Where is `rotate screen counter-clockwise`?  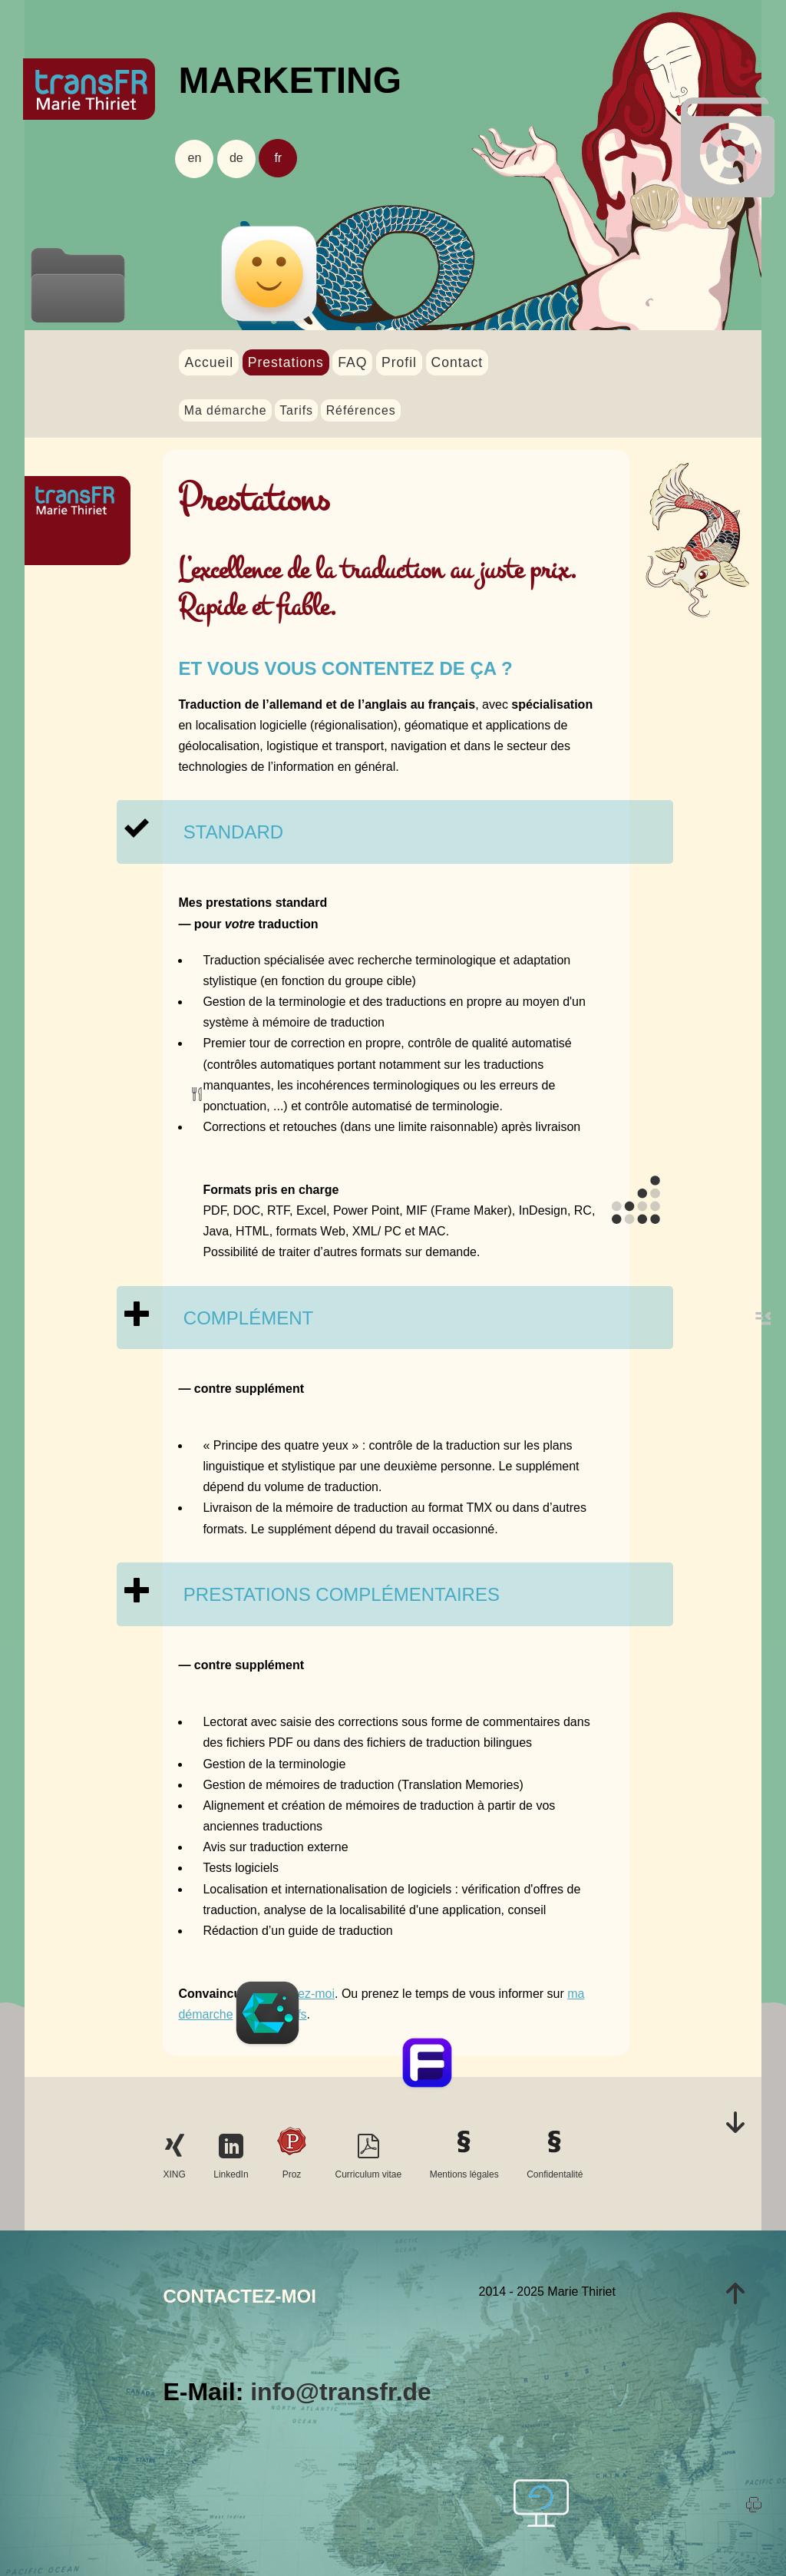
rotate screen counter-clockwise is located at coordinates (541, 2503).